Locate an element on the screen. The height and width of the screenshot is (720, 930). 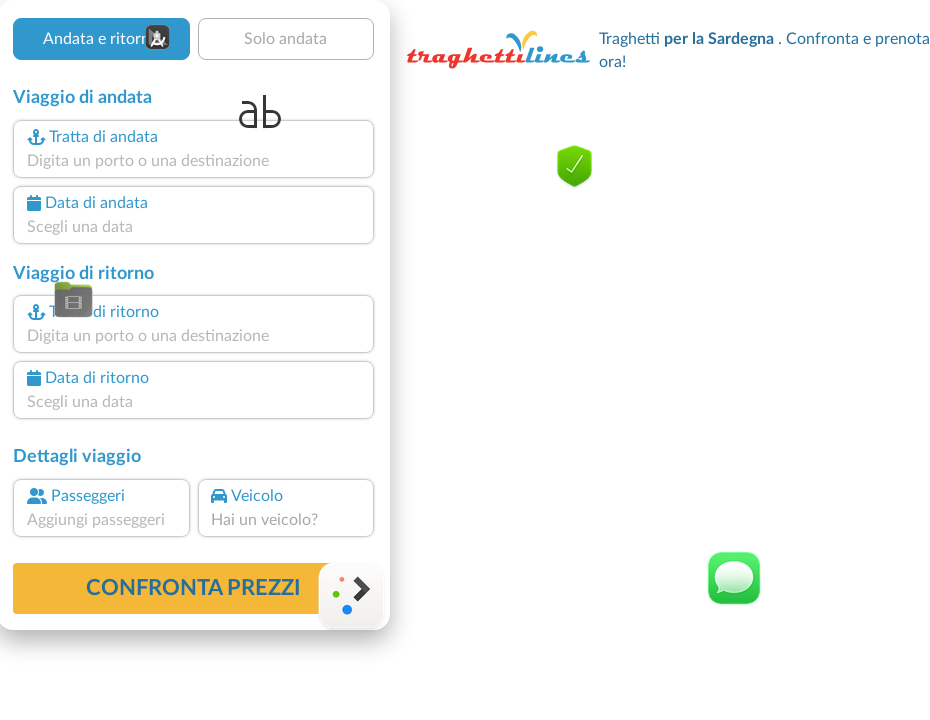
open the messages app is located at coordinates (734, 578).